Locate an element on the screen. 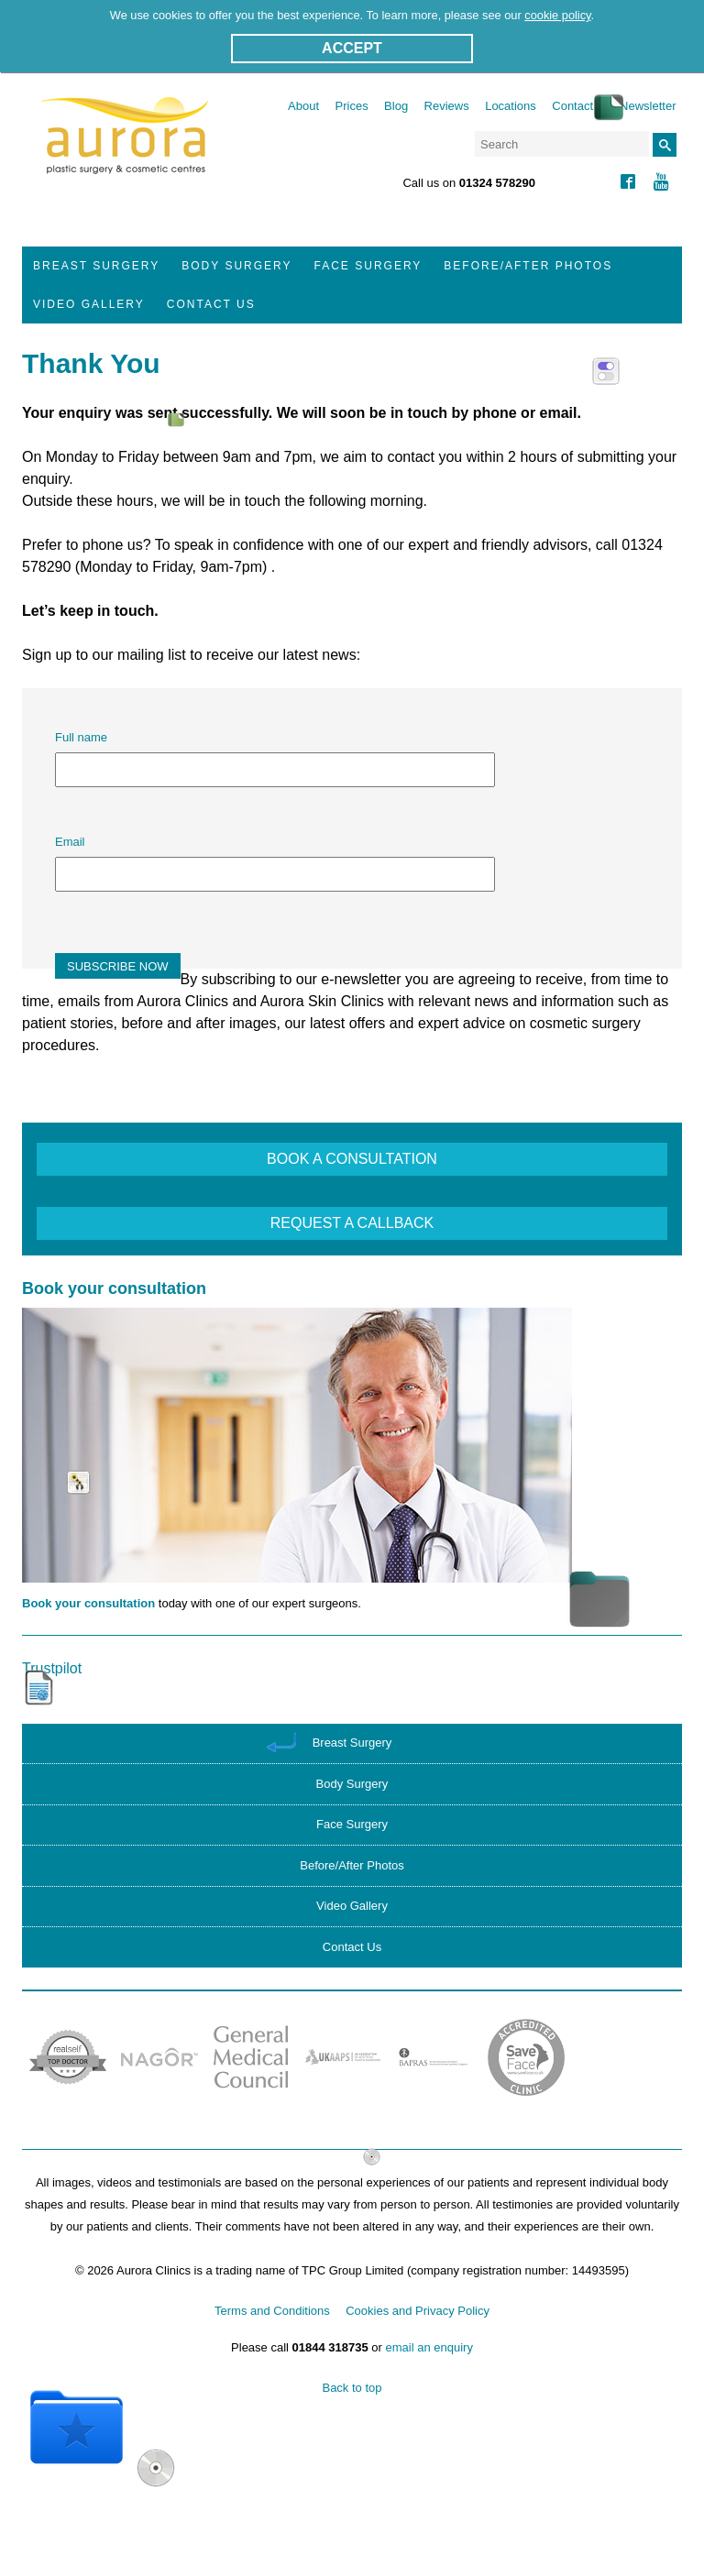  indicates a DVD-ROM drive or disc is located at coordinates (156, 2468).